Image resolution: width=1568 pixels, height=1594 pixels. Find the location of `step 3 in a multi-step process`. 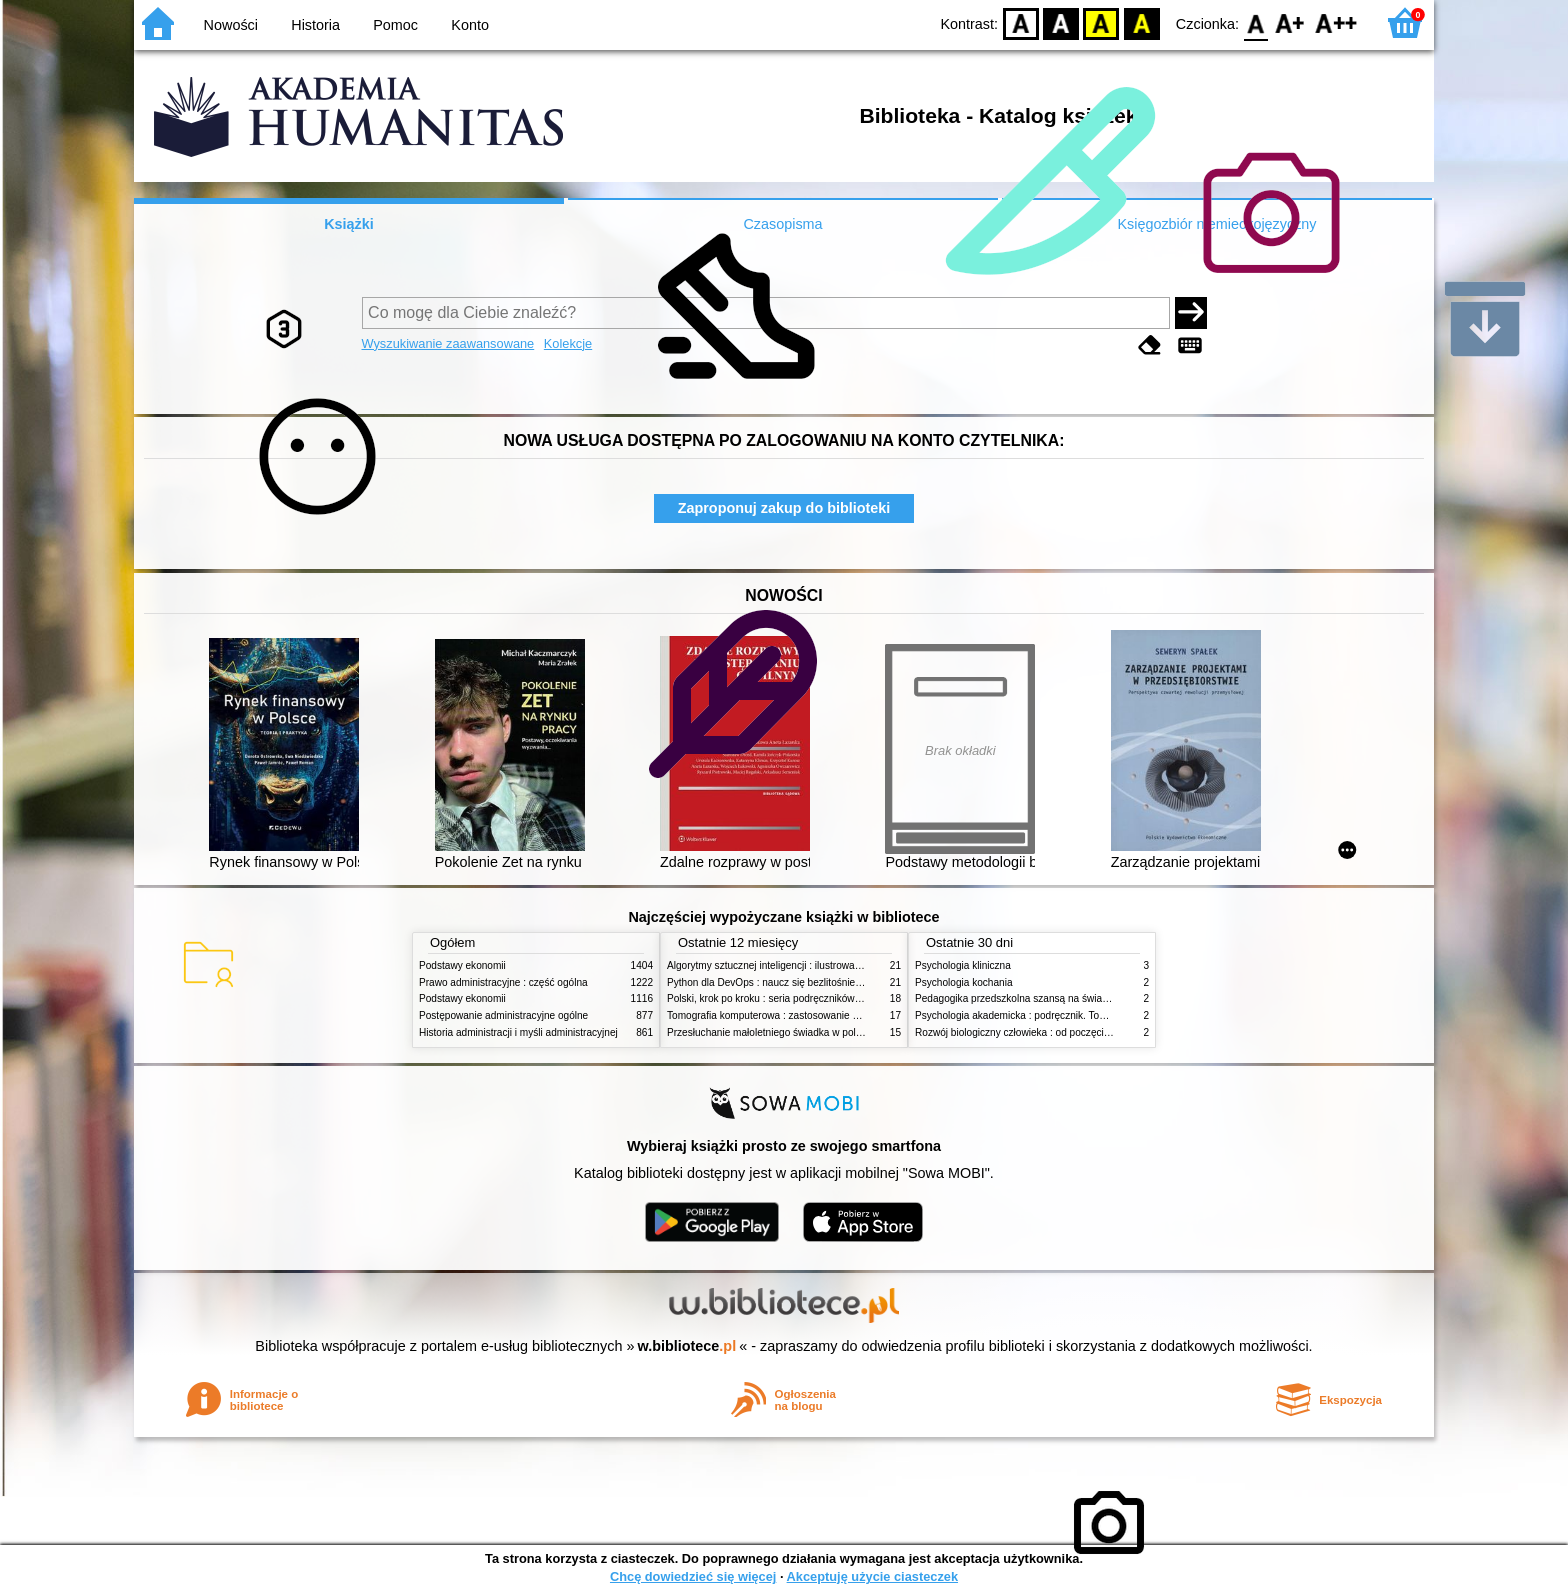

step 3 in a multi-step process is located at coordinates (284, 329).